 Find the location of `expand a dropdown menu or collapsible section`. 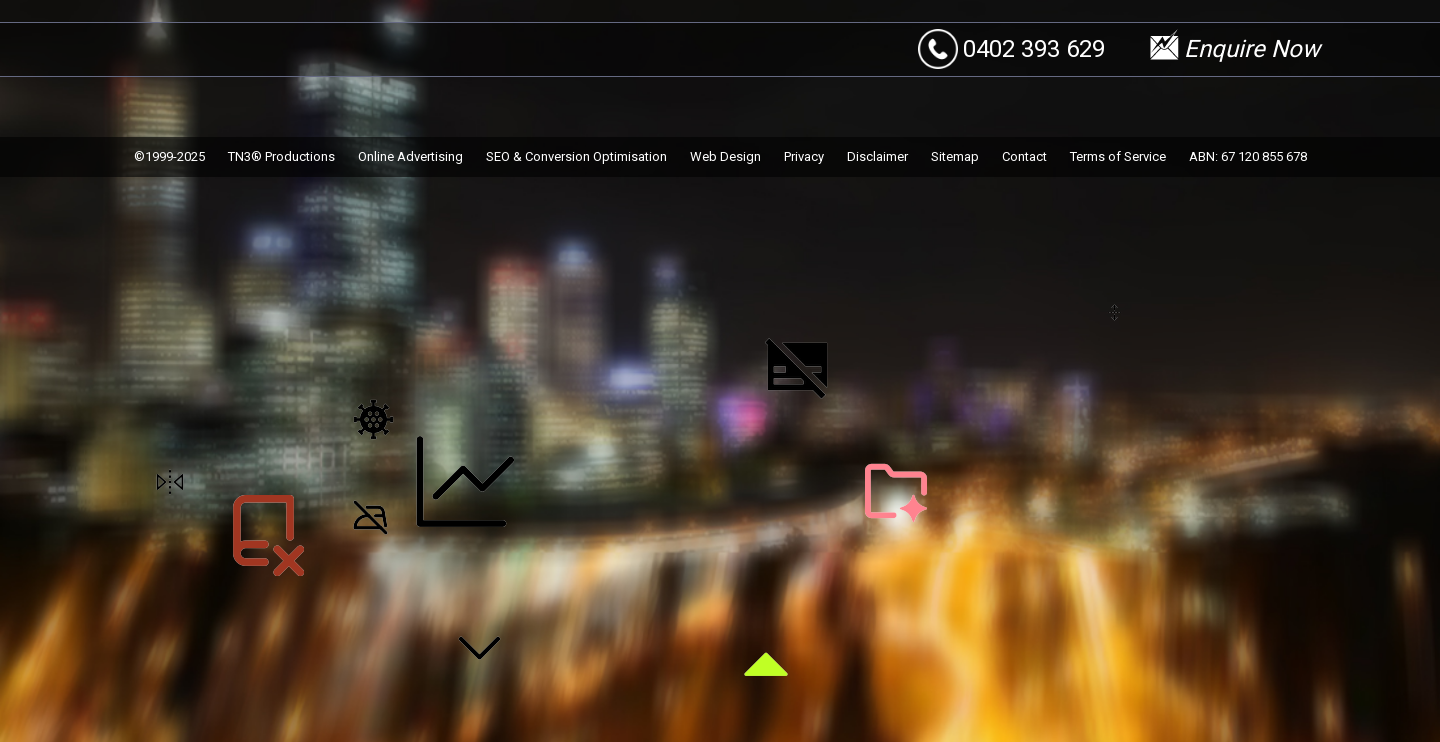

expand a dropdown menu or collapsible section is located at coordinates (479, 648).